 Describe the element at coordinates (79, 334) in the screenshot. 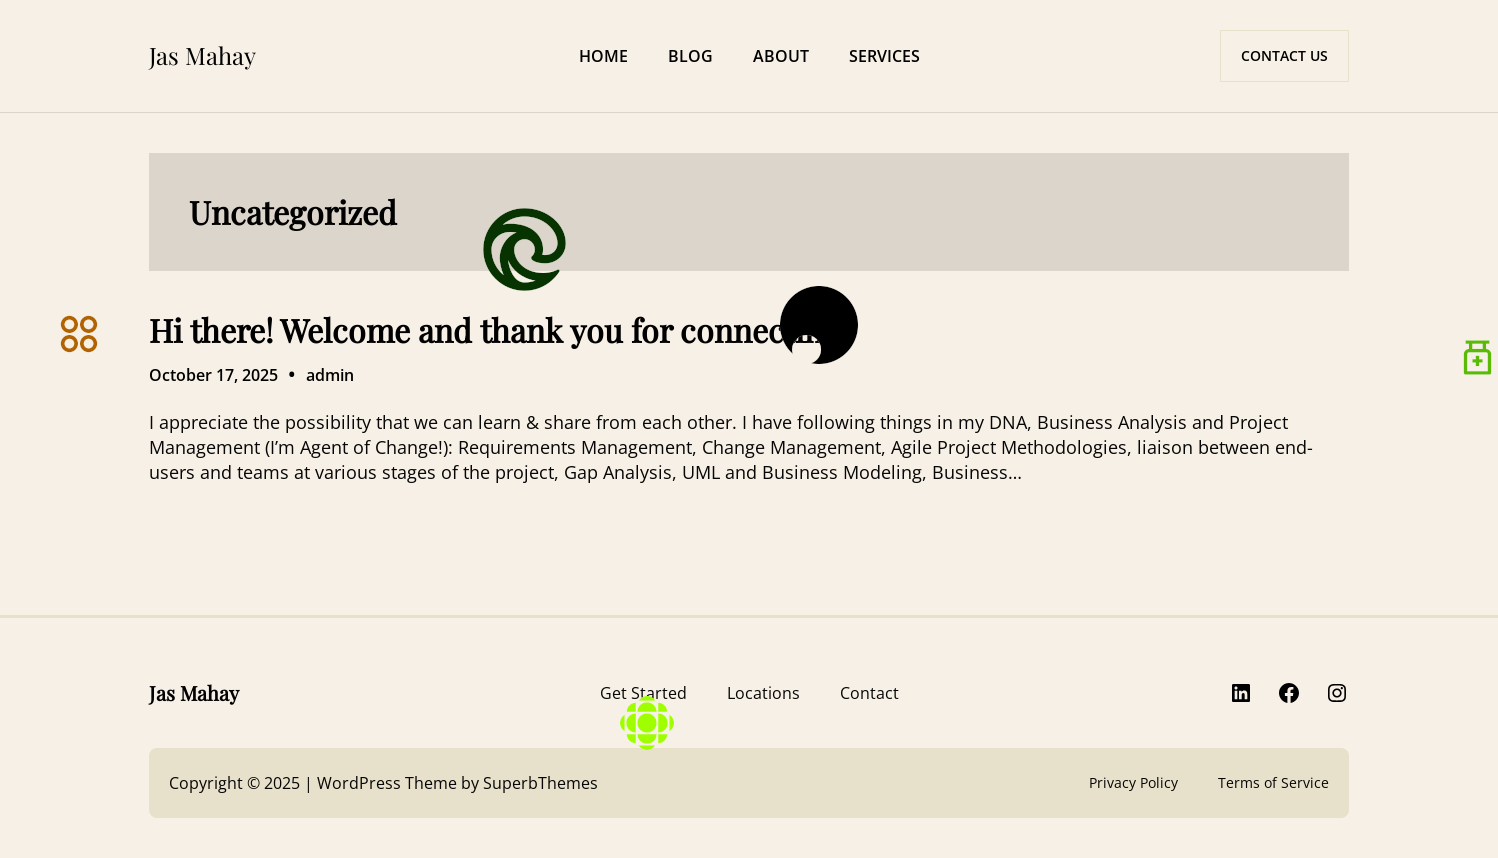

I see `open app drawer or menu` at that location.